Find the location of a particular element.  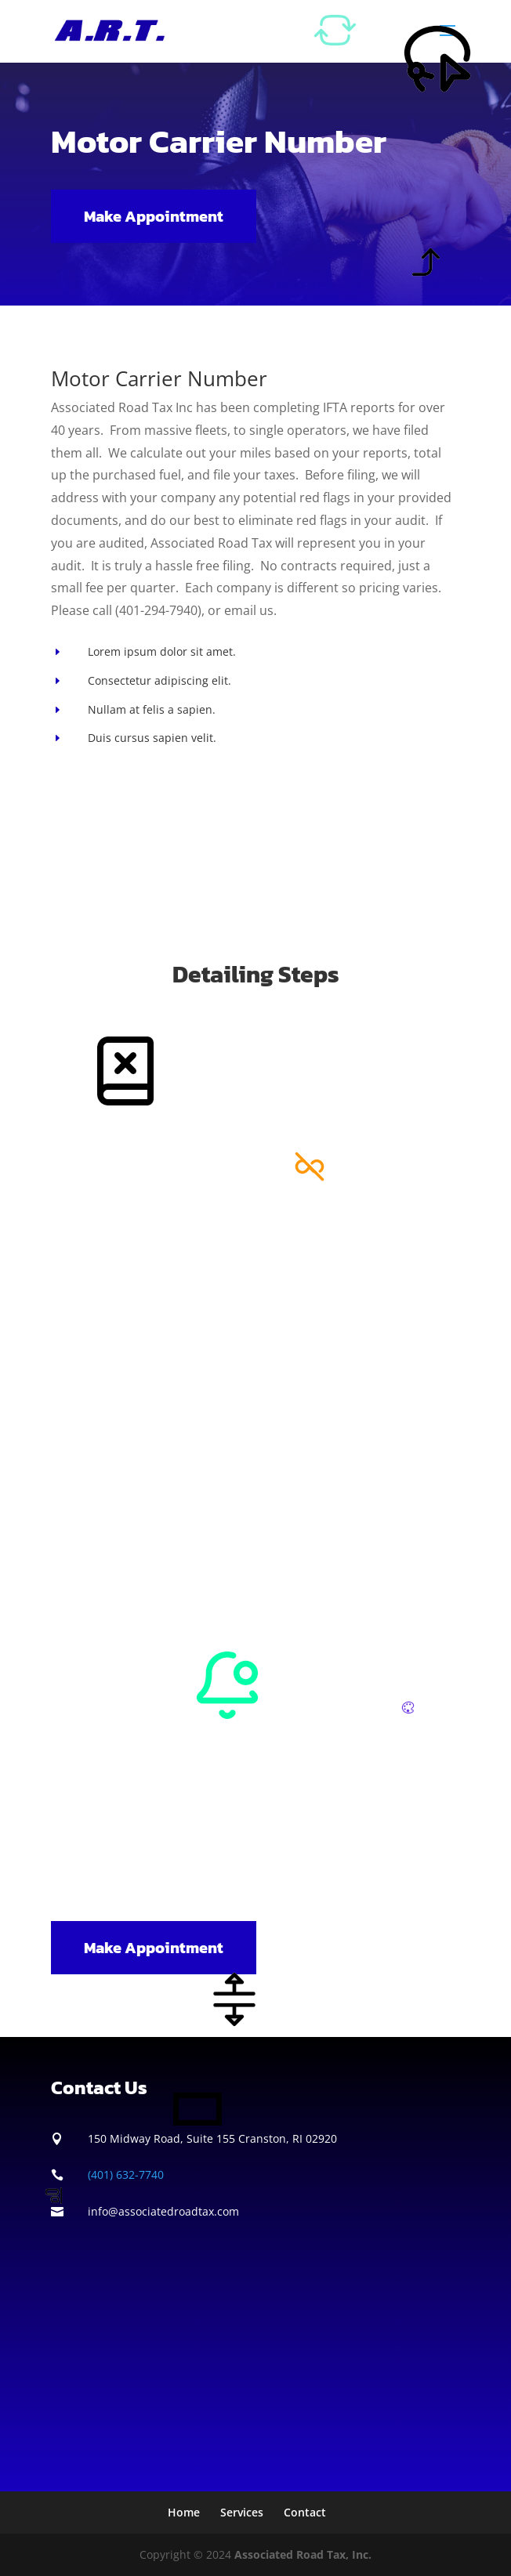

navigate forward and up in a directory is located at coordinates (426, 262).